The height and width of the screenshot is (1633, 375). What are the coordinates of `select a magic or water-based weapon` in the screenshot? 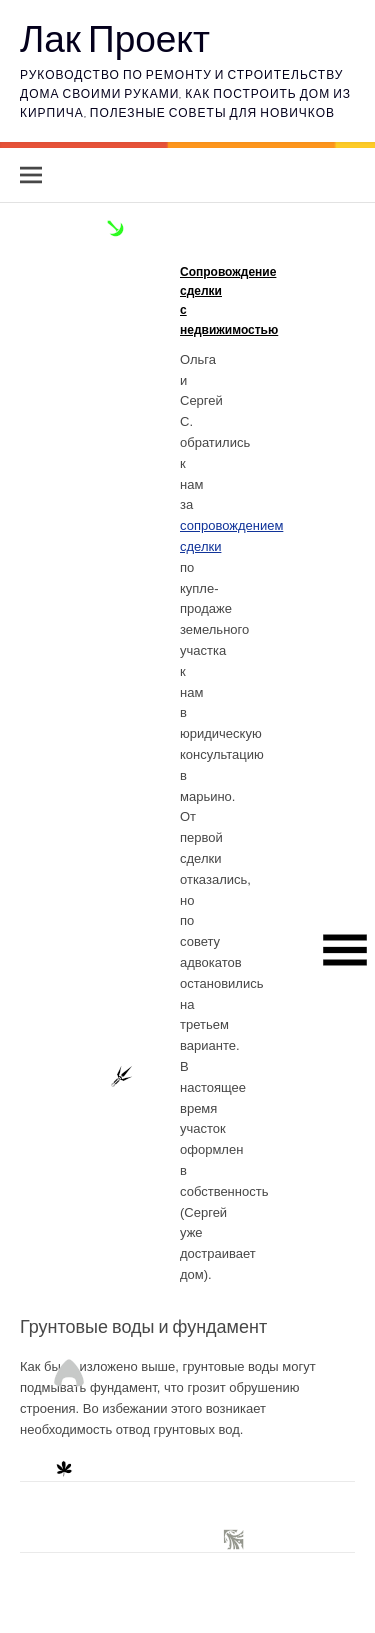 It's located at (122, 1076).